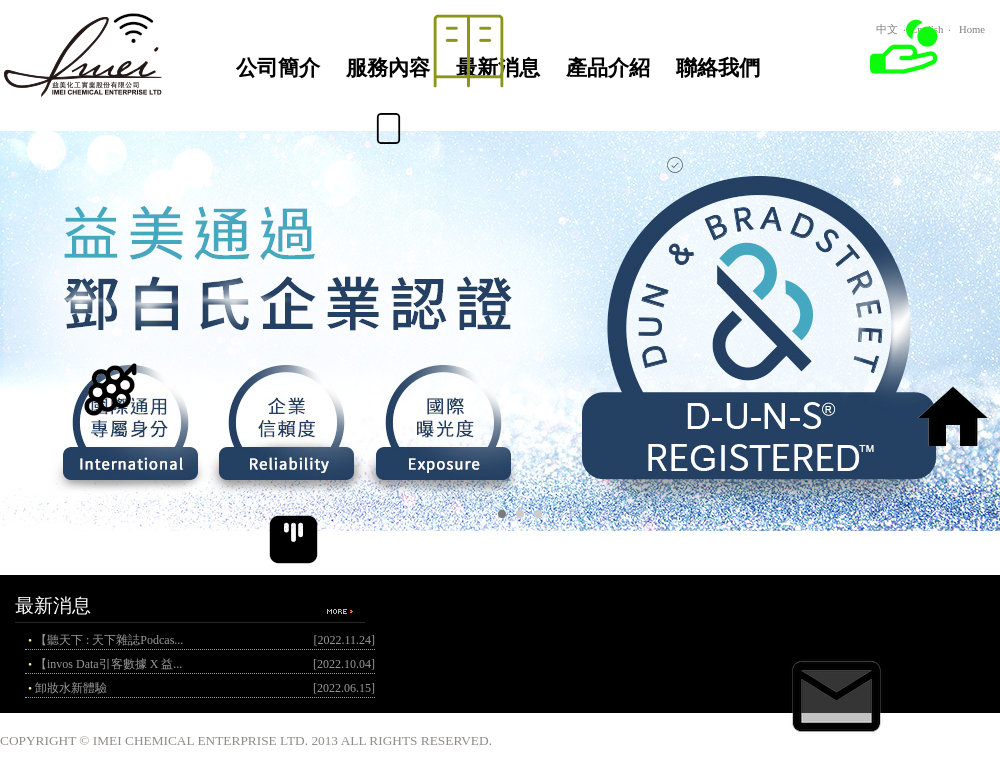 The image size is (1000, 769). What do you see at coordinates (293, 539) in the screenshot?
I see `align content to top center of container` at bounding box center [293, 539].